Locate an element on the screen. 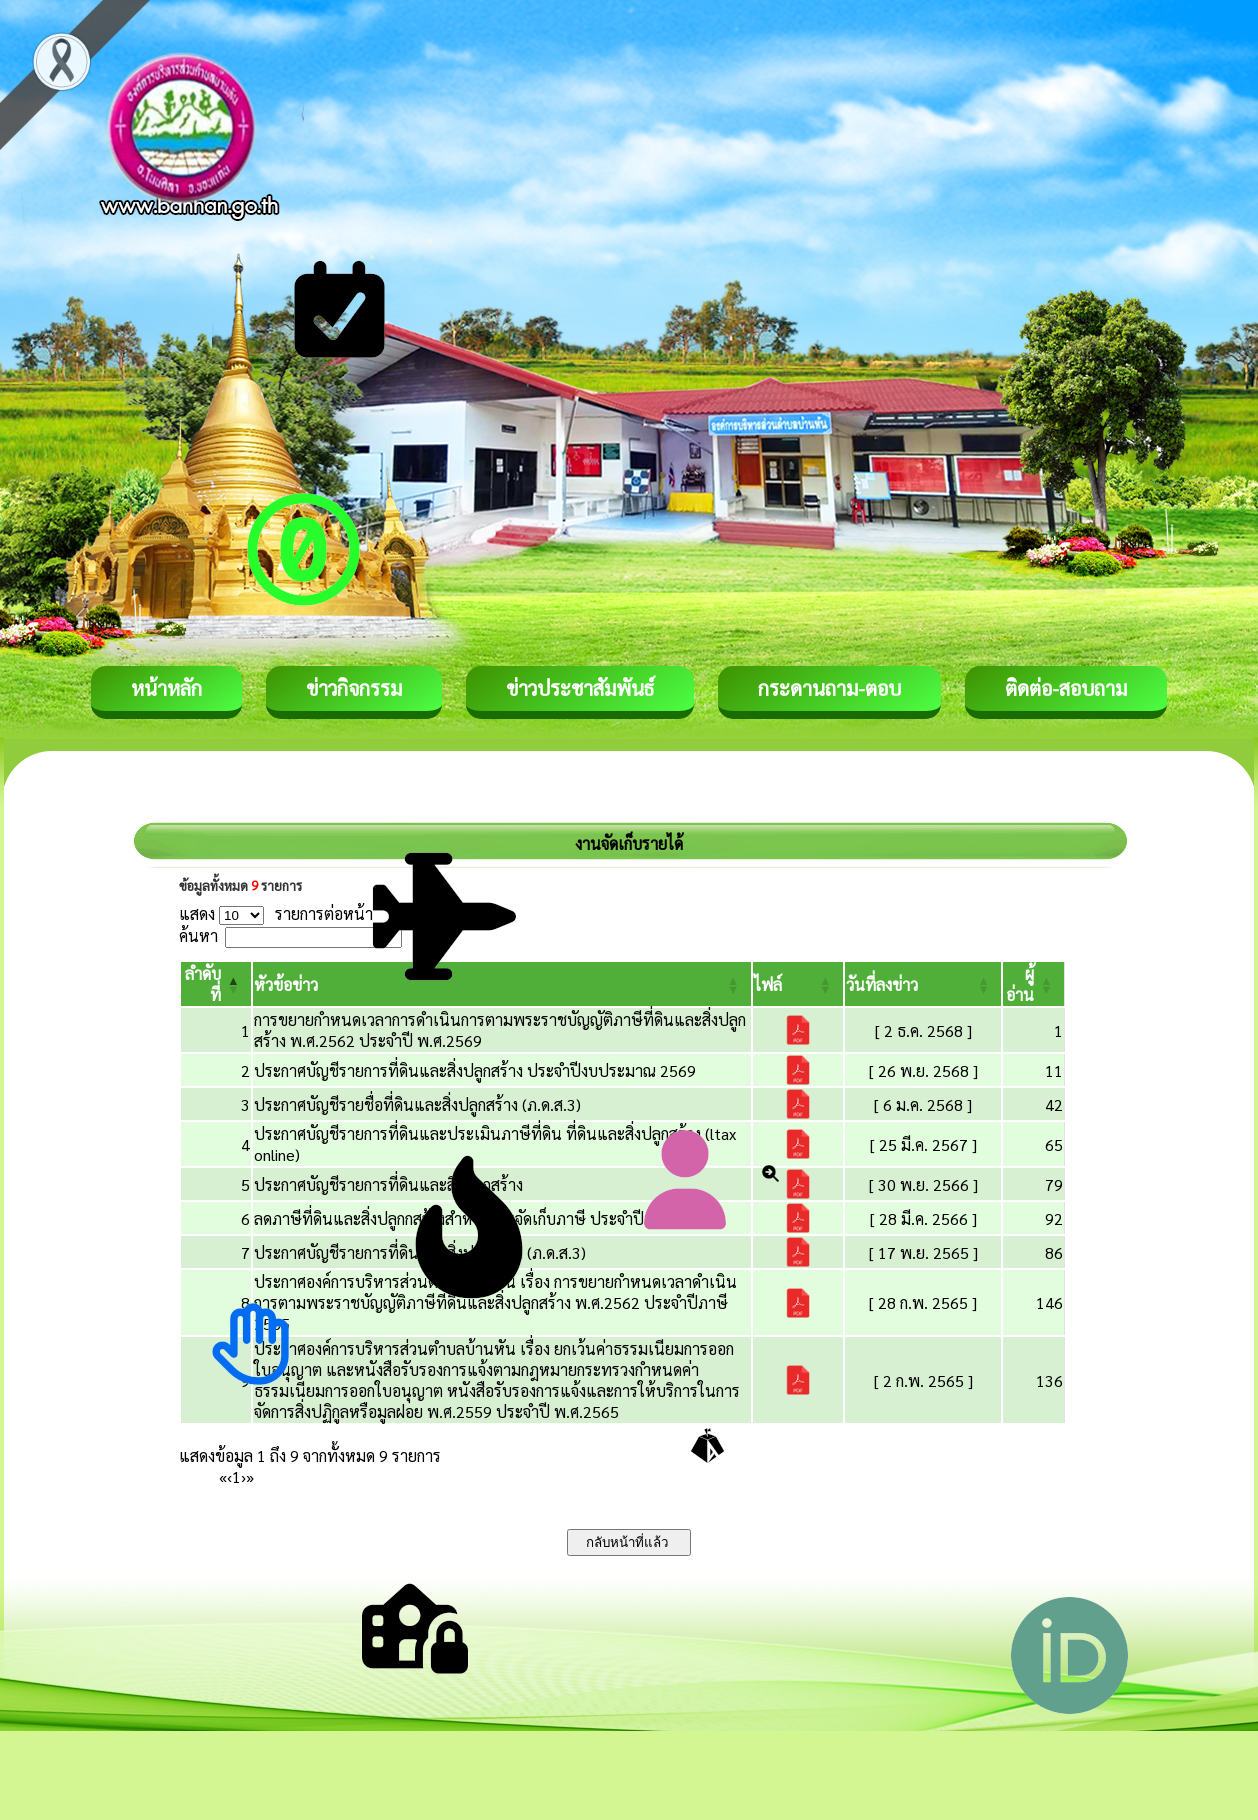  link to ORCID researcher profile is located at coordinates (1069, 1655).